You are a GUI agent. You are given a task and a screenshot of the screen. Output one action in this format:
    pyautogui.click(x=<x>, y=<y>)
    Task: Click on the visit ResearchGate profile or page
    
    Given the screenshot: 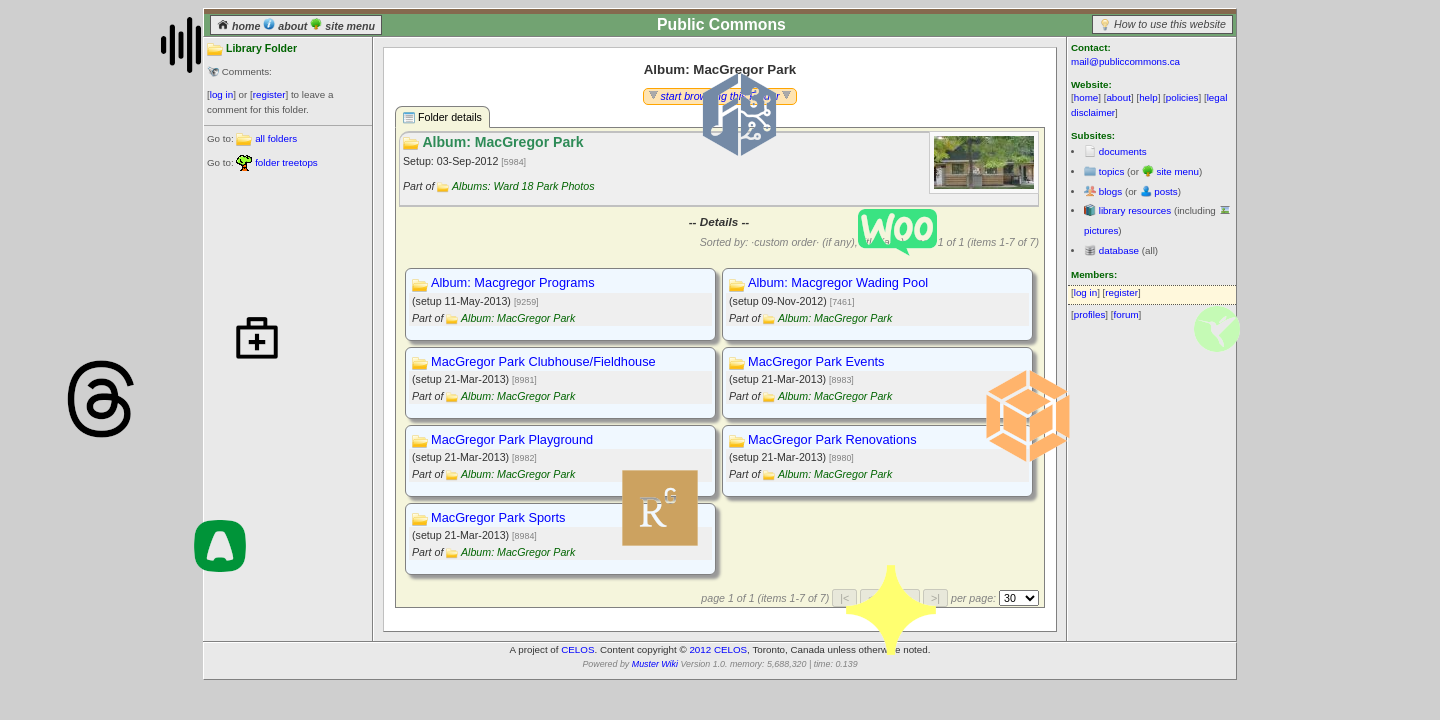 What is the action you would take?
    pyautogui.click(x=660, y=508)
    